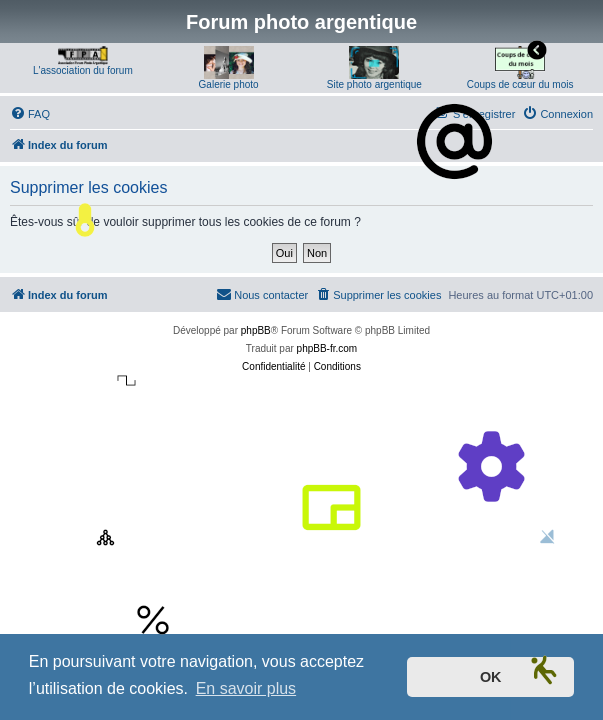  What do you see at coordinates (126, 380) in the screenshot?
I see `toggle square wave audio signal` at bounding box center [126, 380].